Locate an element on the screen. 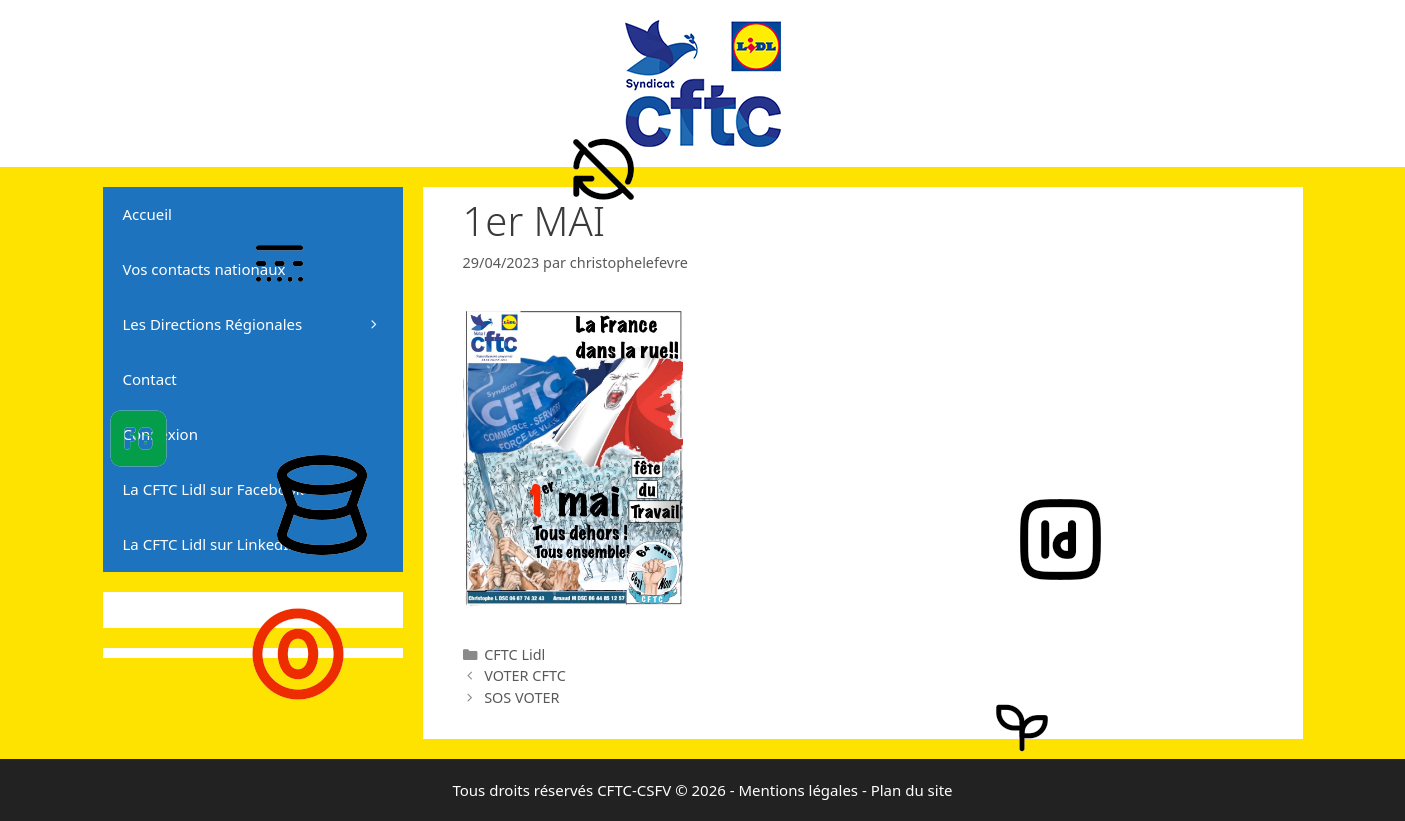  select border line style is located at coordinates (279, 263).